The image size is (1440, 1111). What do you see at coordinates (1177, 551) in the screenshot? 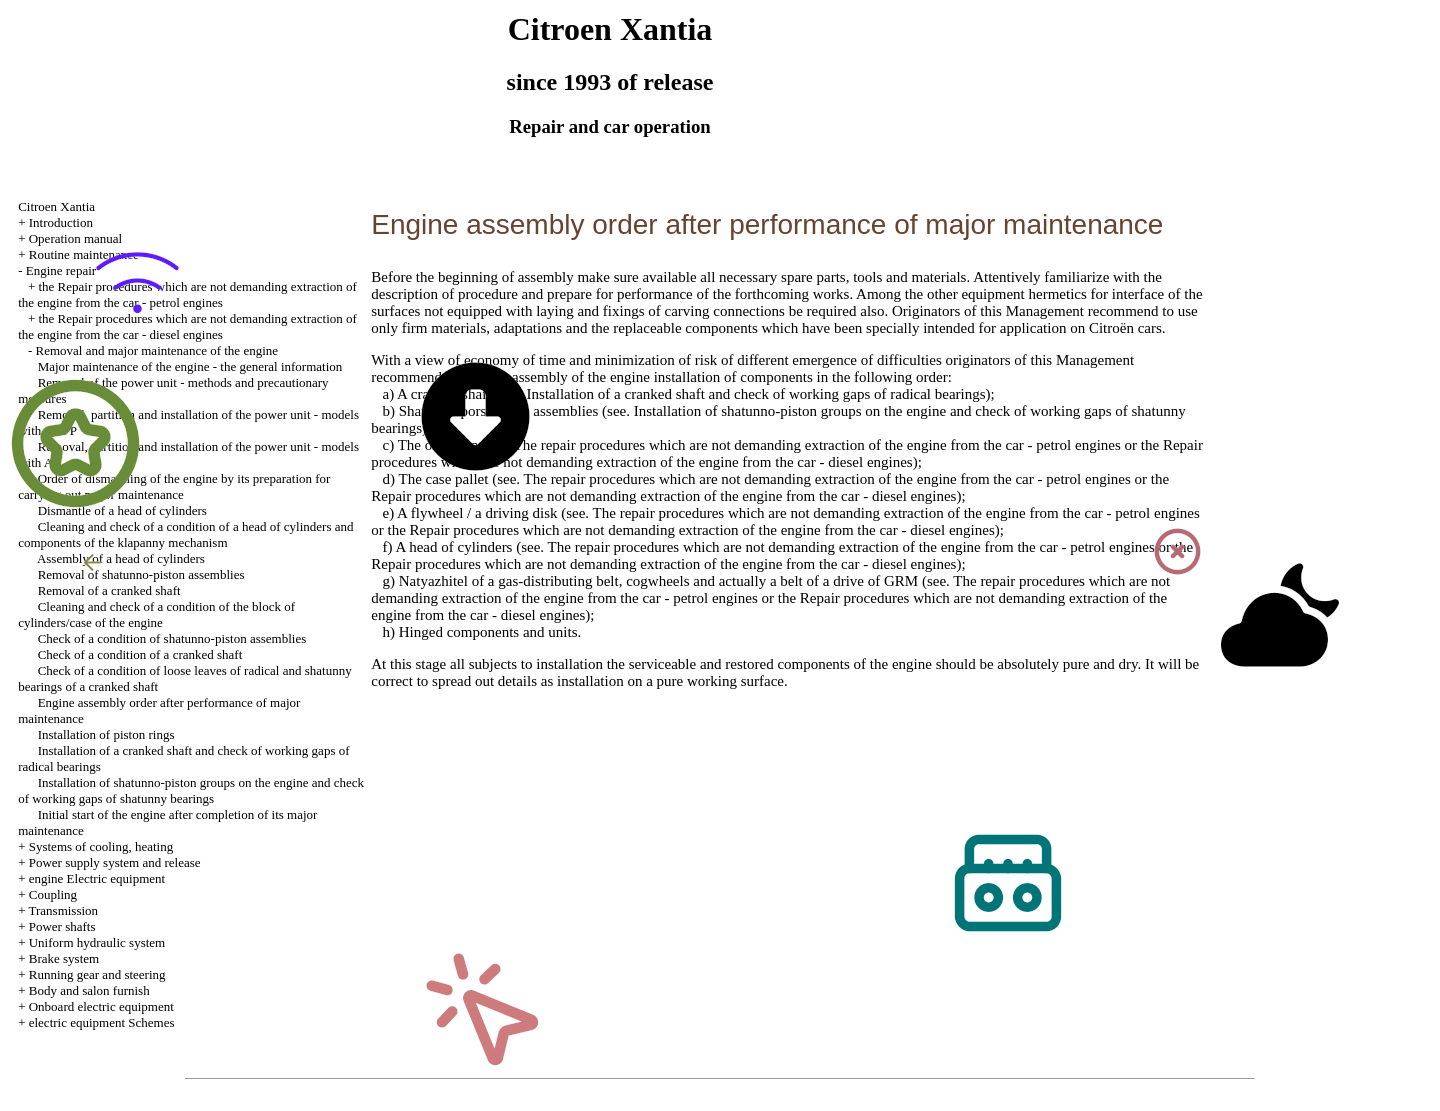
I see `close or dismiss a dialog` at bounding box center [1177, 551].